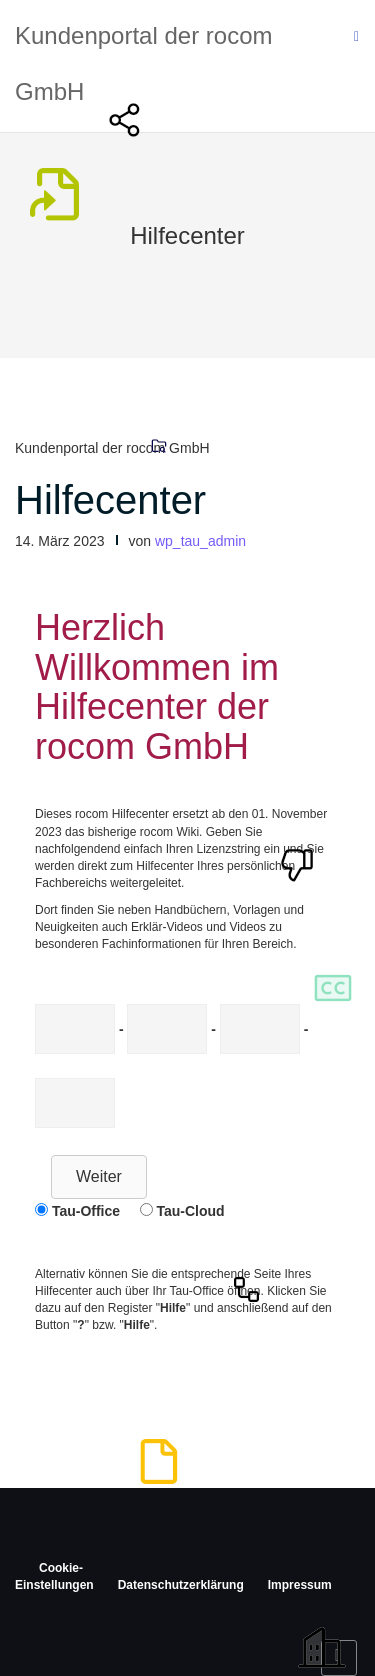 The width and height of the screenshot is (375, 1676). Describe the element at coordinates (322, 1649) in the screenshot. I see `view nearby buildings or properties` at that location.